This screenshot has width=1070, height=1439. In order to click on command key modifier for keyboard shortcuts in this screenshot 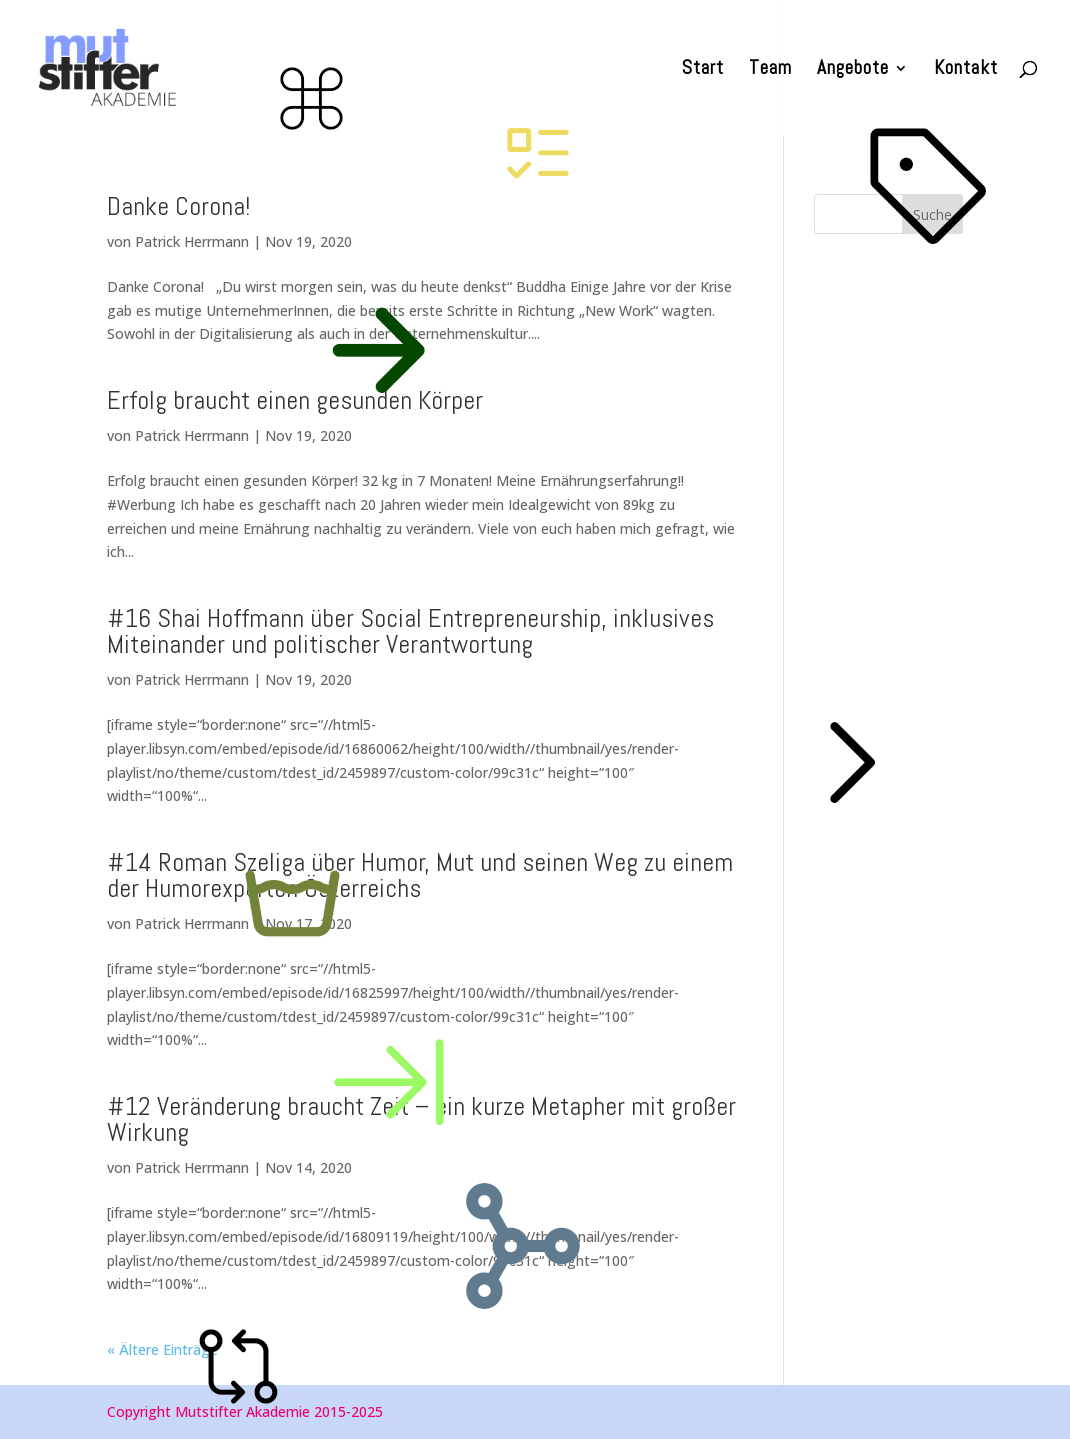, I will do `click(311, 98)`.